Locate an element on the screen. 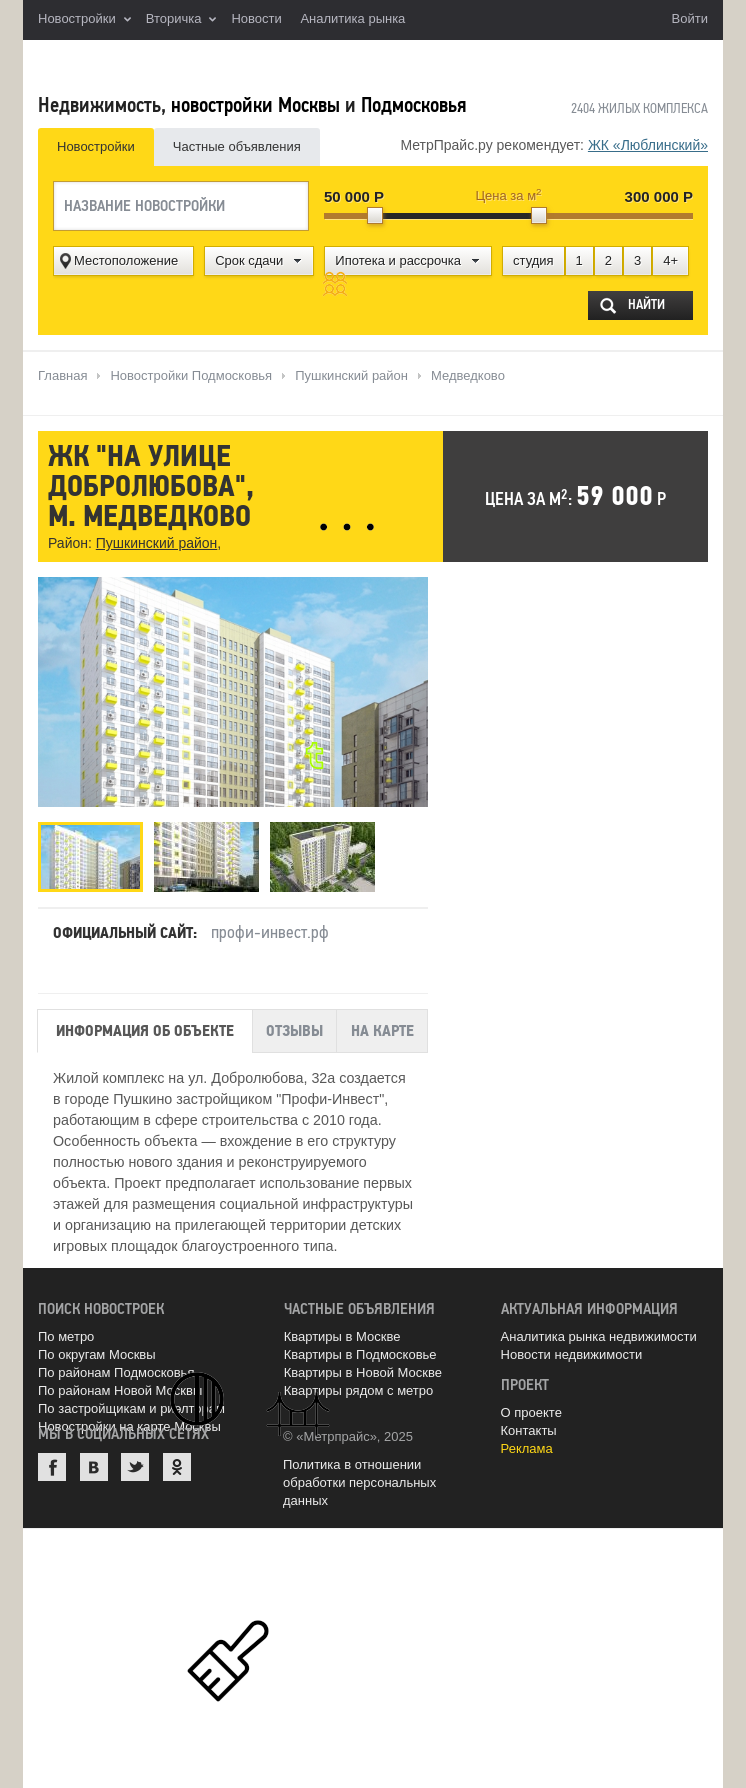 This screenshot has width=746, height=1788. access more options or actions is located at coordinates (347, 527).